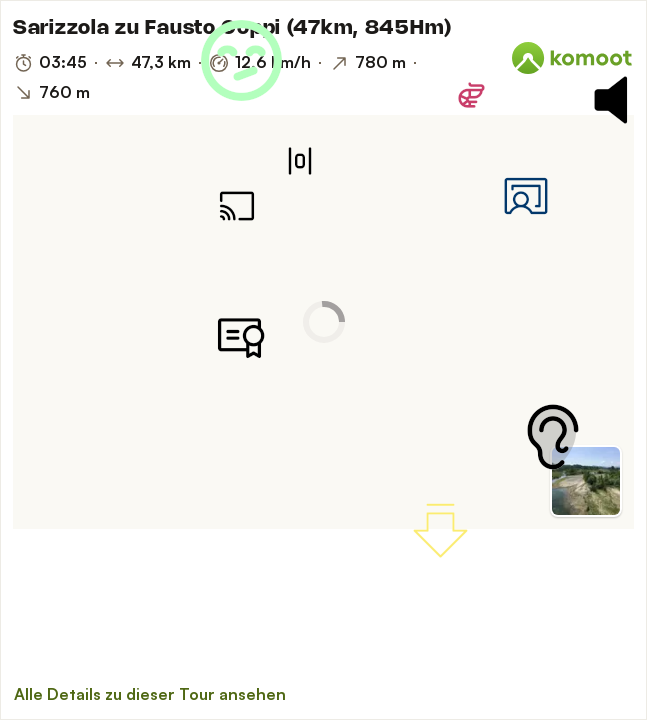 Image resolution: width=647 pixels, height=720 pixels. Describe the element at coordinates (553, 437) in the screenshot. I see `access audio or hearing settings` at that location.